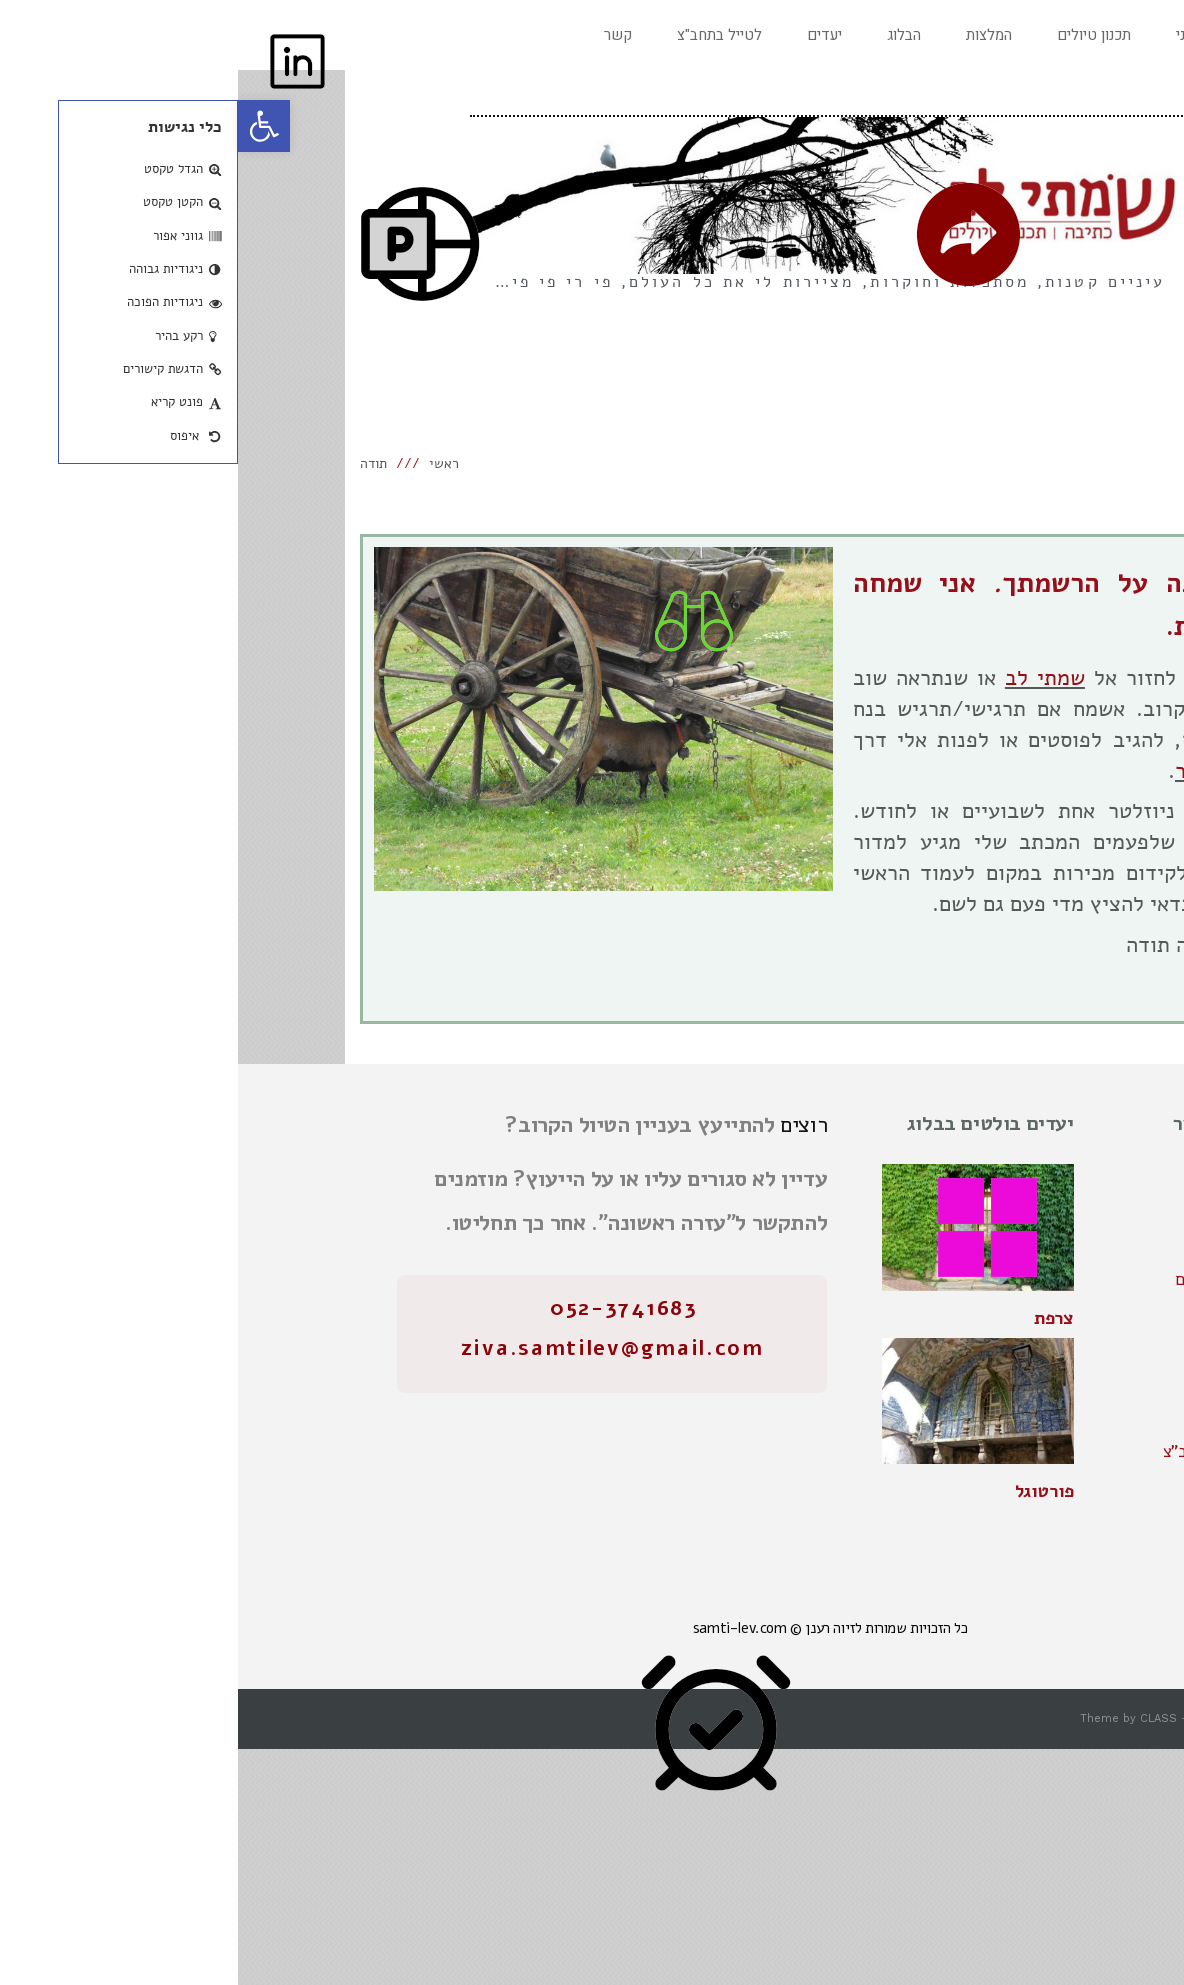 The width and height of the screenshot is (1184, 1985). Describe the element at coordinates (418, 244) in the screenshot. I see `open Microsoft PowerPoint` at that location.